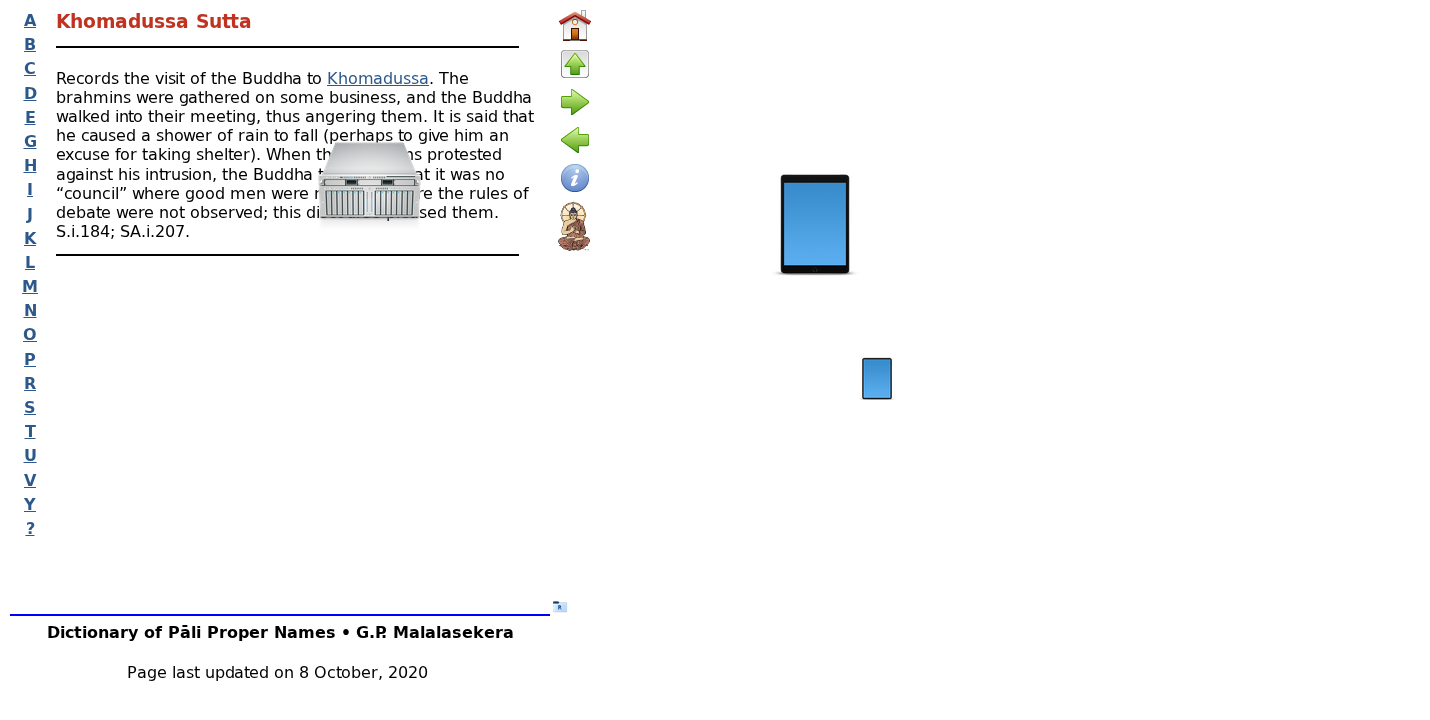  What do you see at coordinates (369, 177) in the screenshot?
I see `indicates an xserve or rack server in network settings` at bounding box center [369, 177].